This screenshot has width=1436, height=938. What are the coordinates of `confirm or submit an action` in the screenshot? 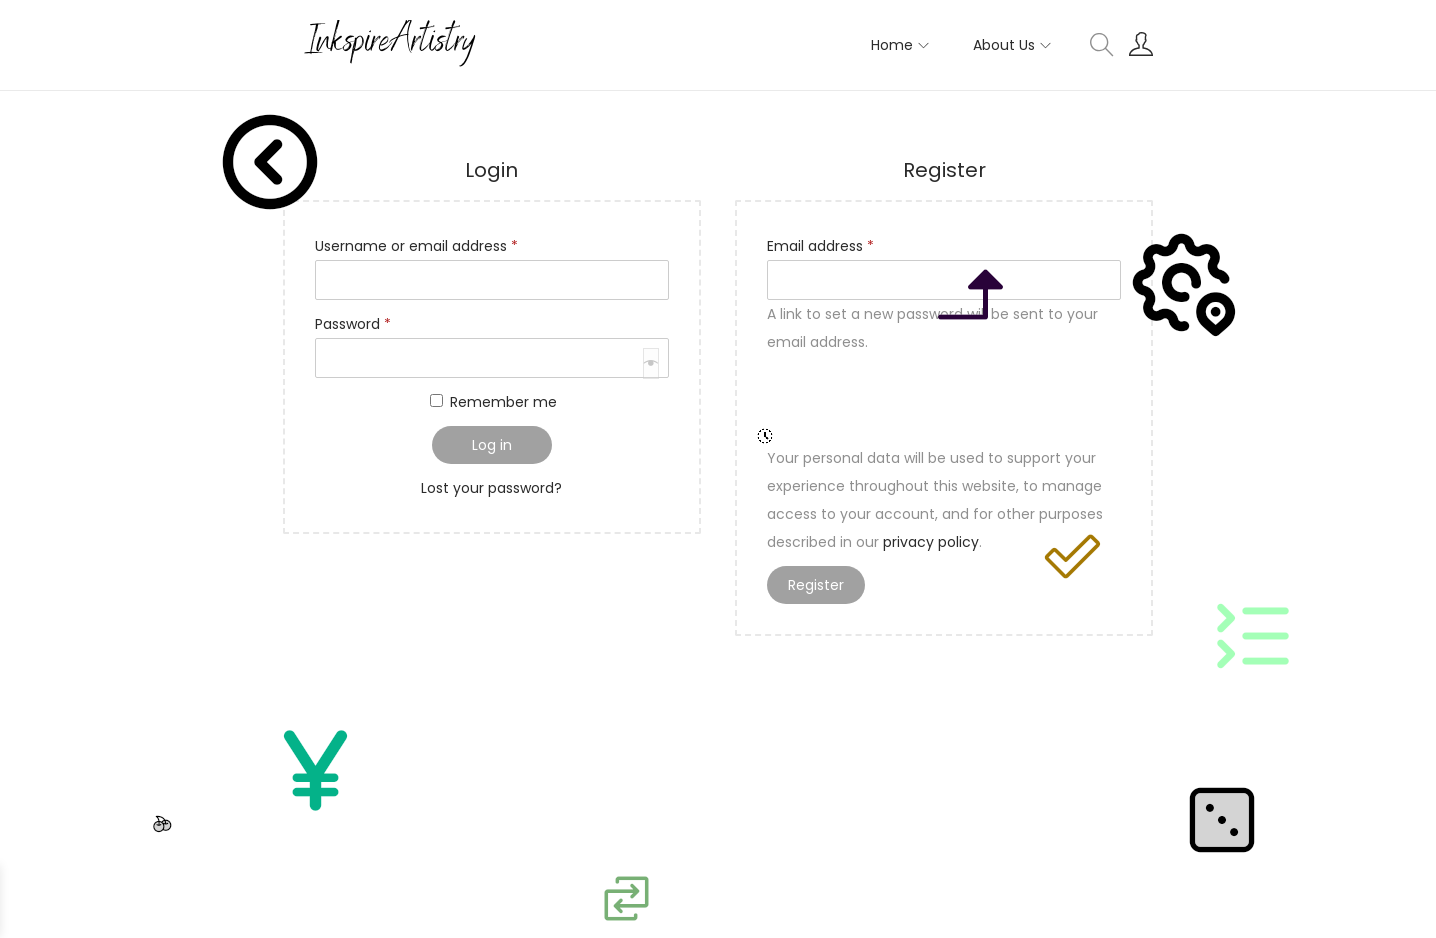 It's located at (1071, 555).